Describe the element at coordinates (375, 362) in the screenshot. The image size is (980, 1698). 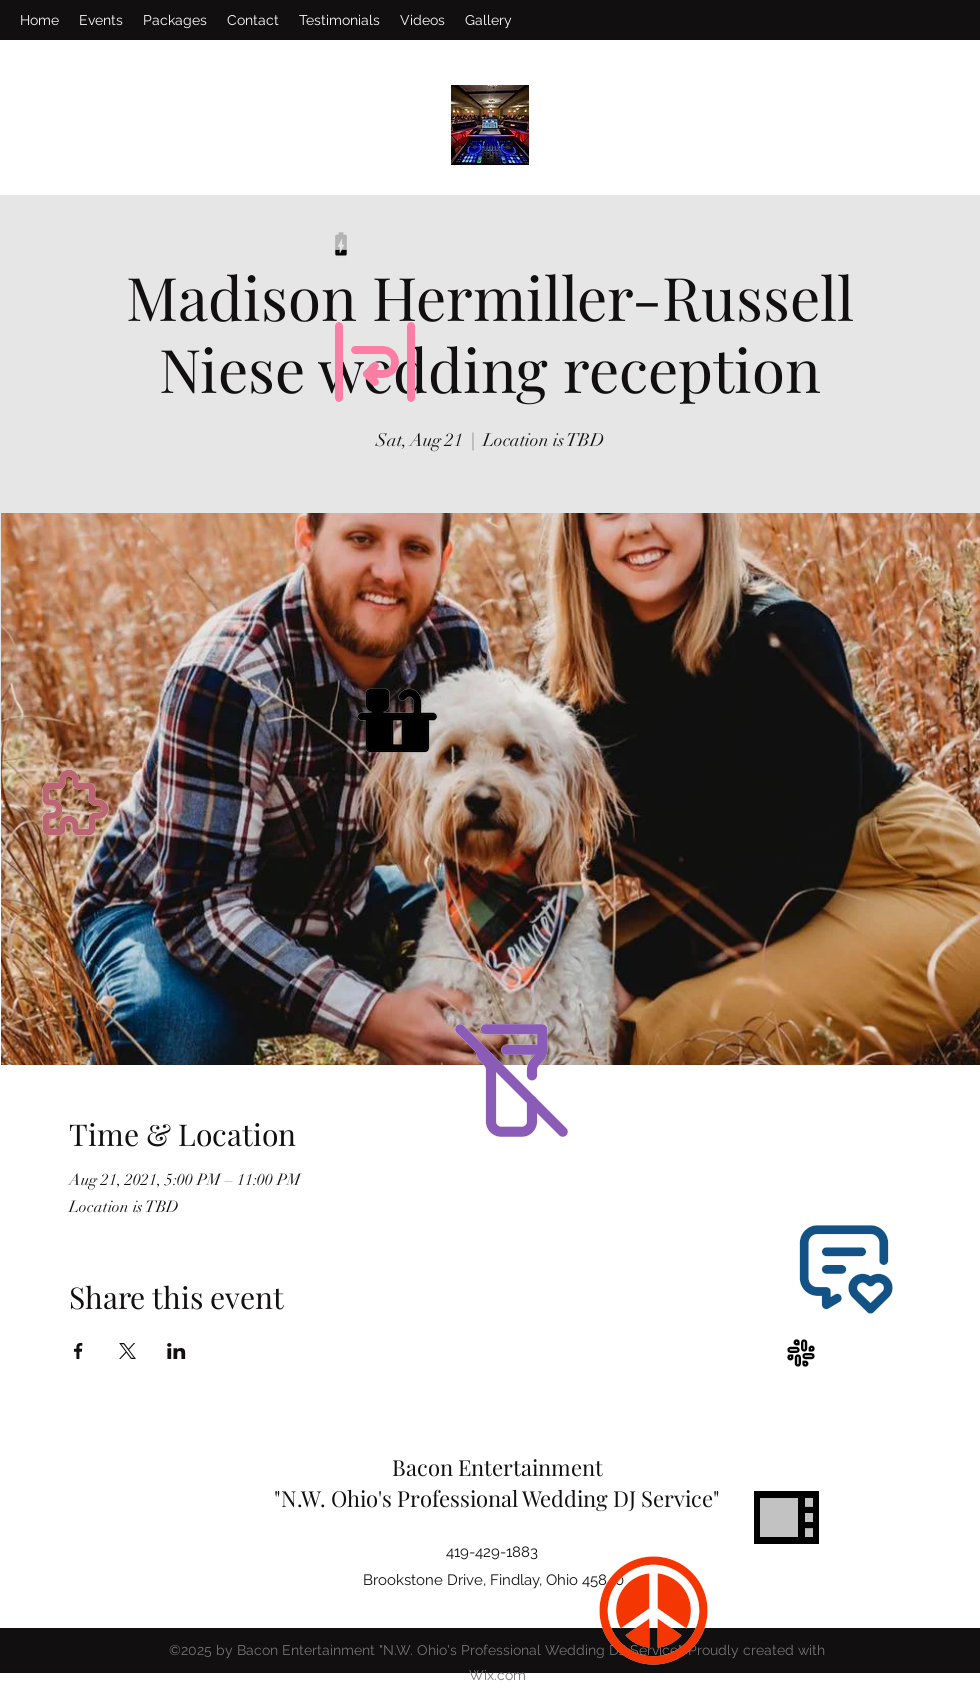
I see `wrap text to column width` at that location.